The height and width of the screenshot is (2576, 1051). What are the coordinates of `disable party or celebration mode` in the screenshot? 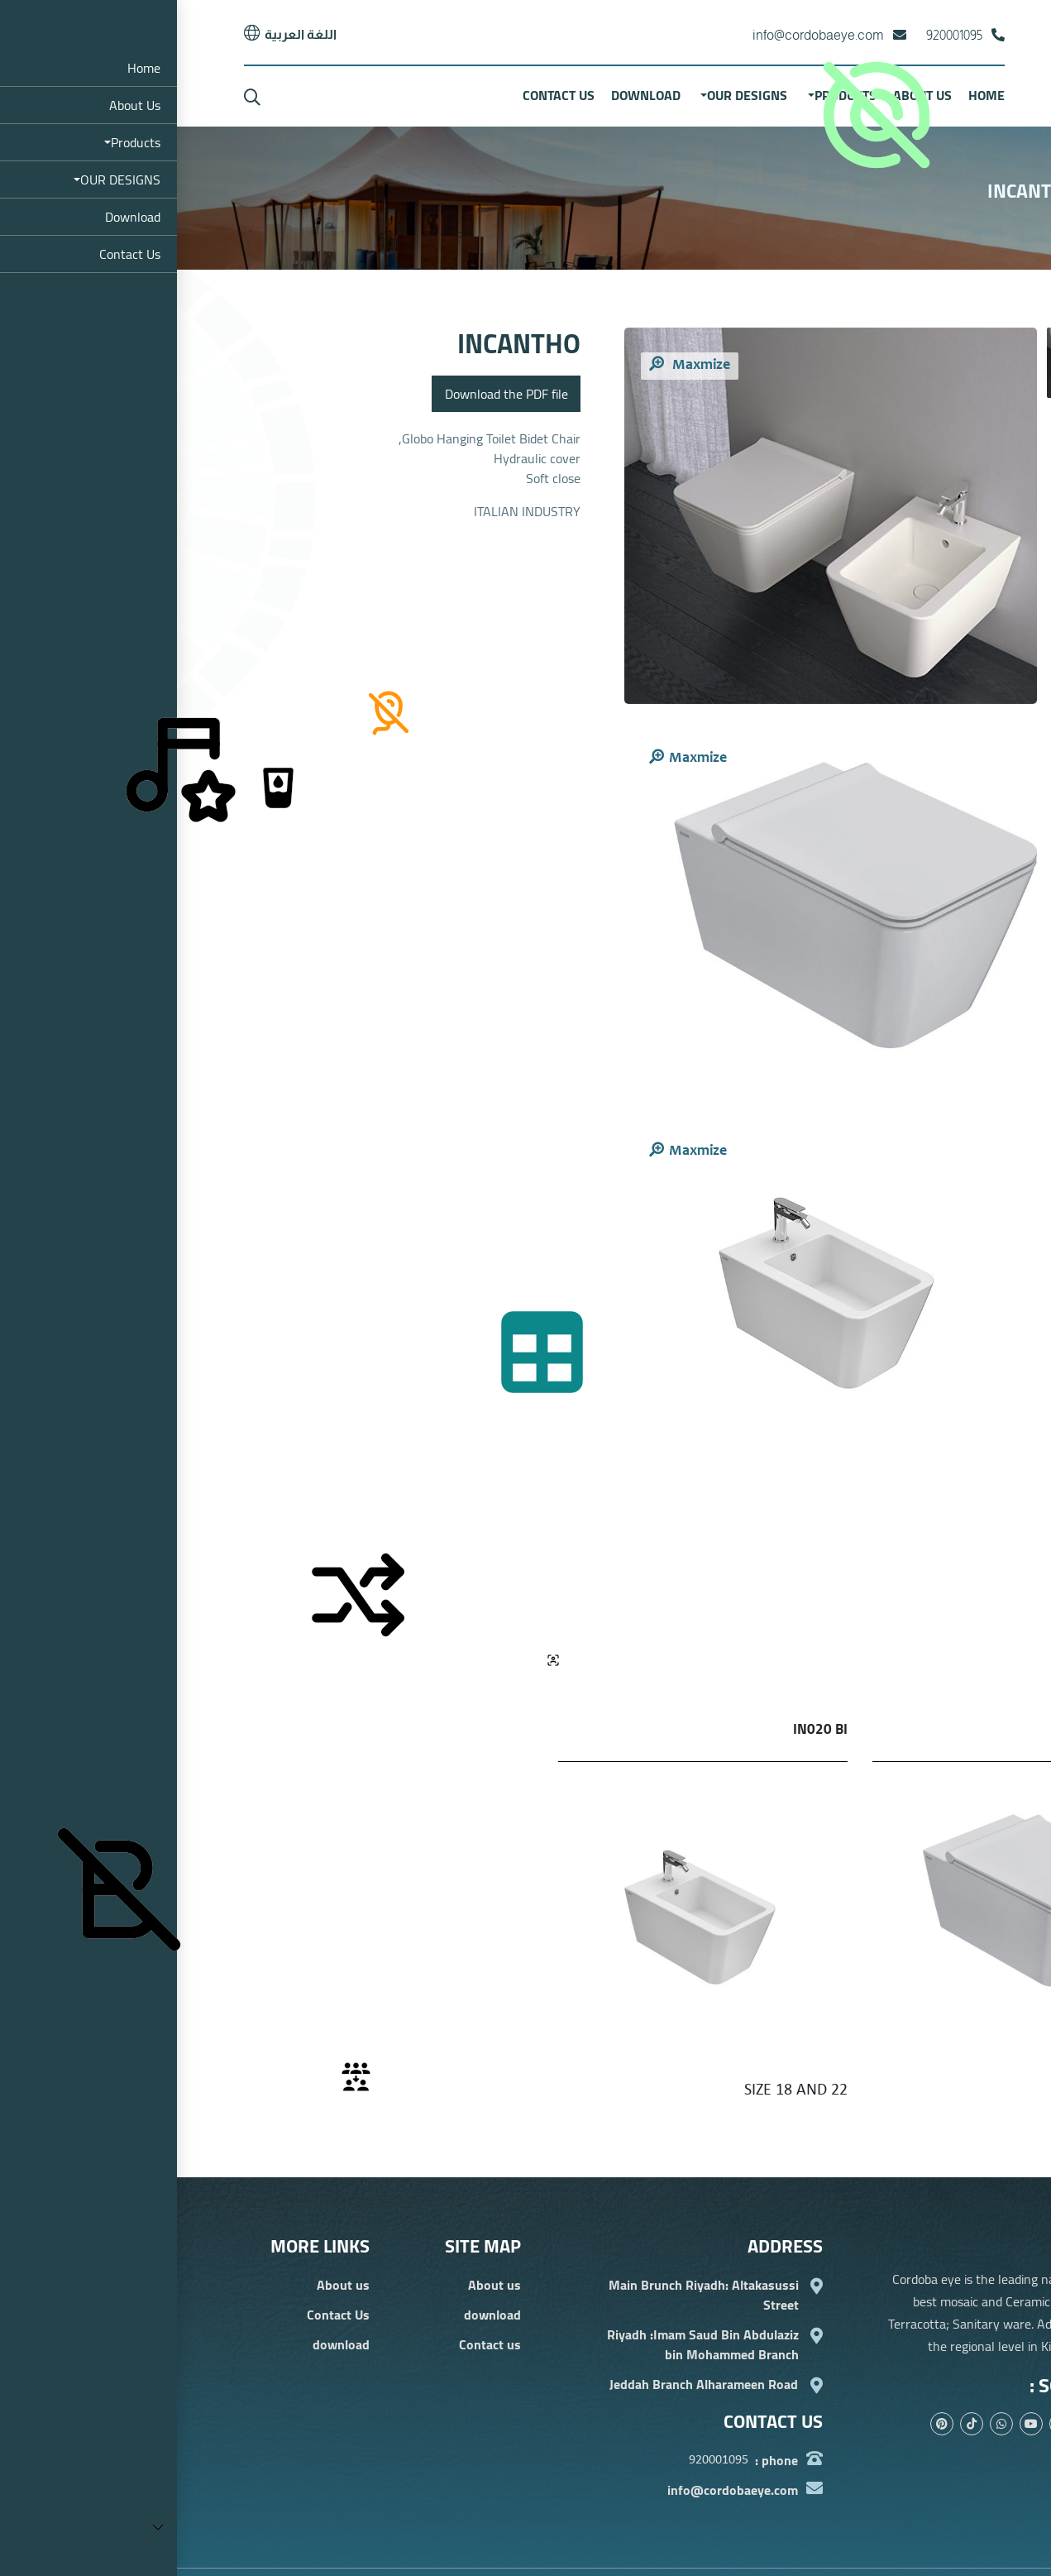 It's located at (389, 713).